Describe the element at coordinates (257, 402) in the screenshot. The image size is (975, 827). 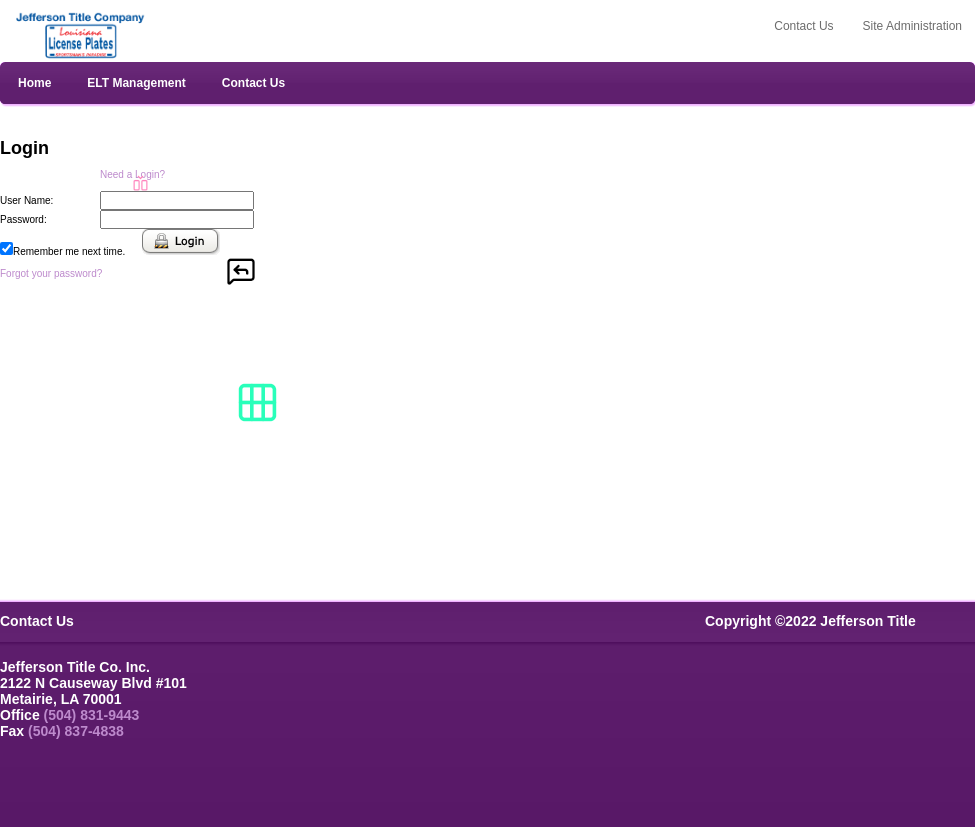
I see `switch to grid view layout` at that location.